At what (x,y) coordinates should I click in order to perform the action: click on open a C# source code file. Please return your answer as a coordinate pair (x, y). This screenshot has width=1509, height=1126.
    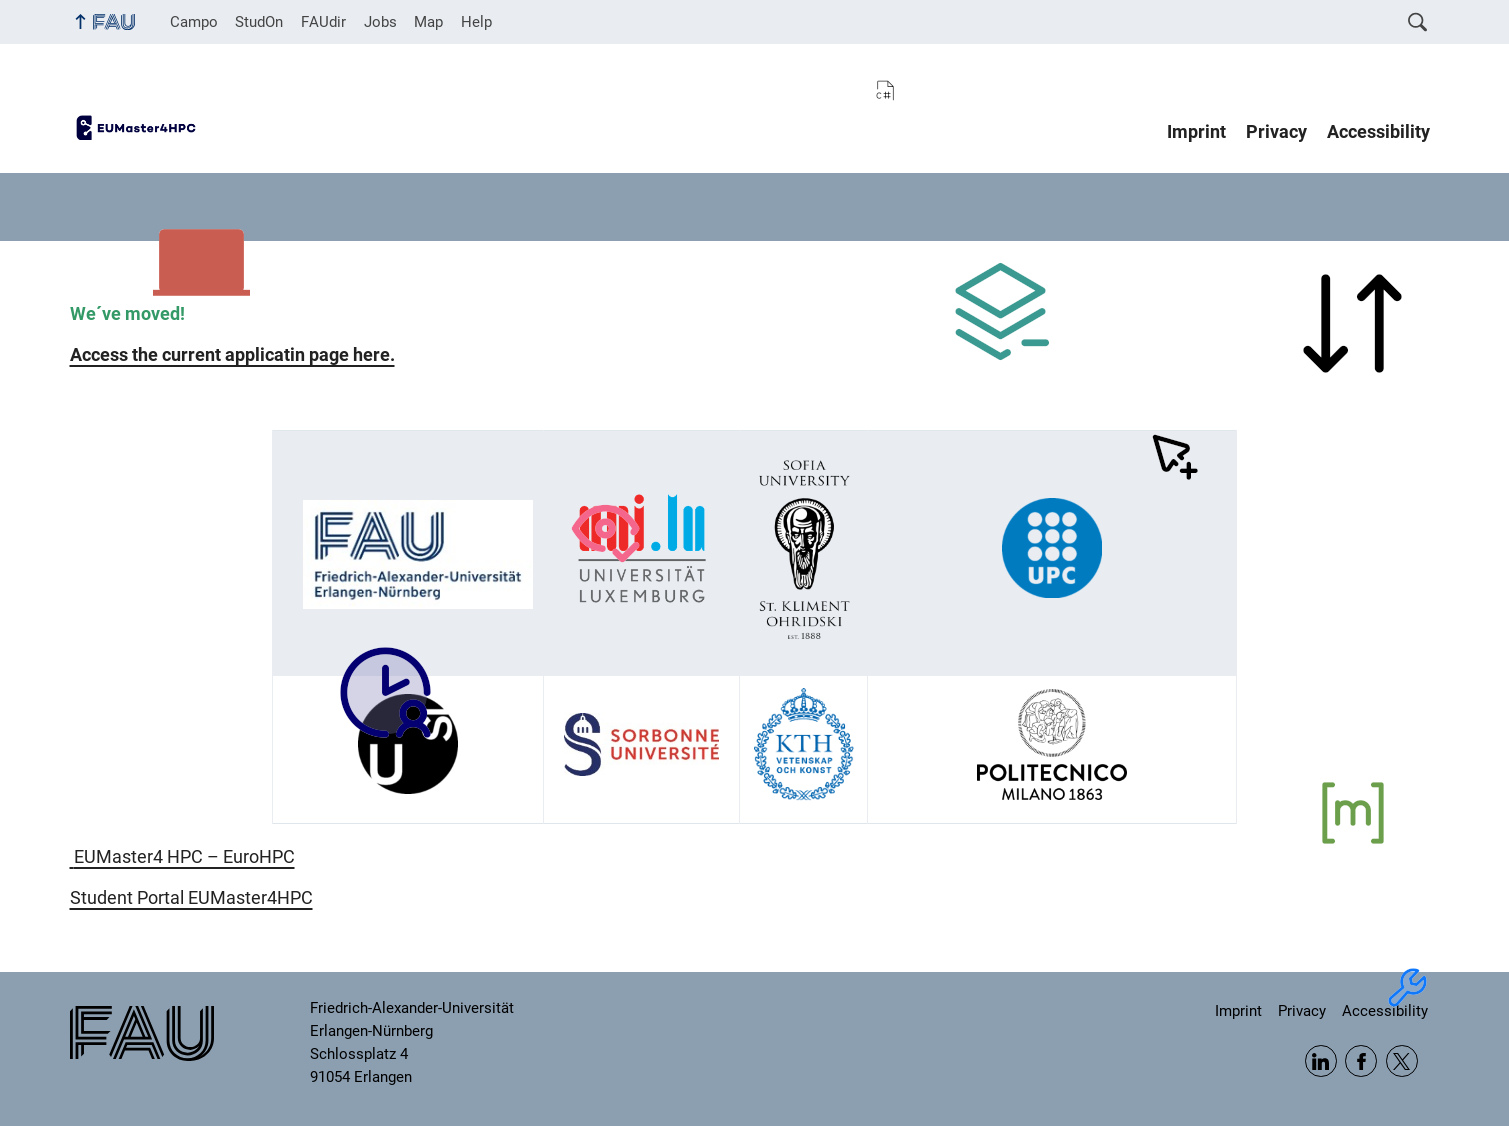
    Looking at the image, I should click on (885, 90).